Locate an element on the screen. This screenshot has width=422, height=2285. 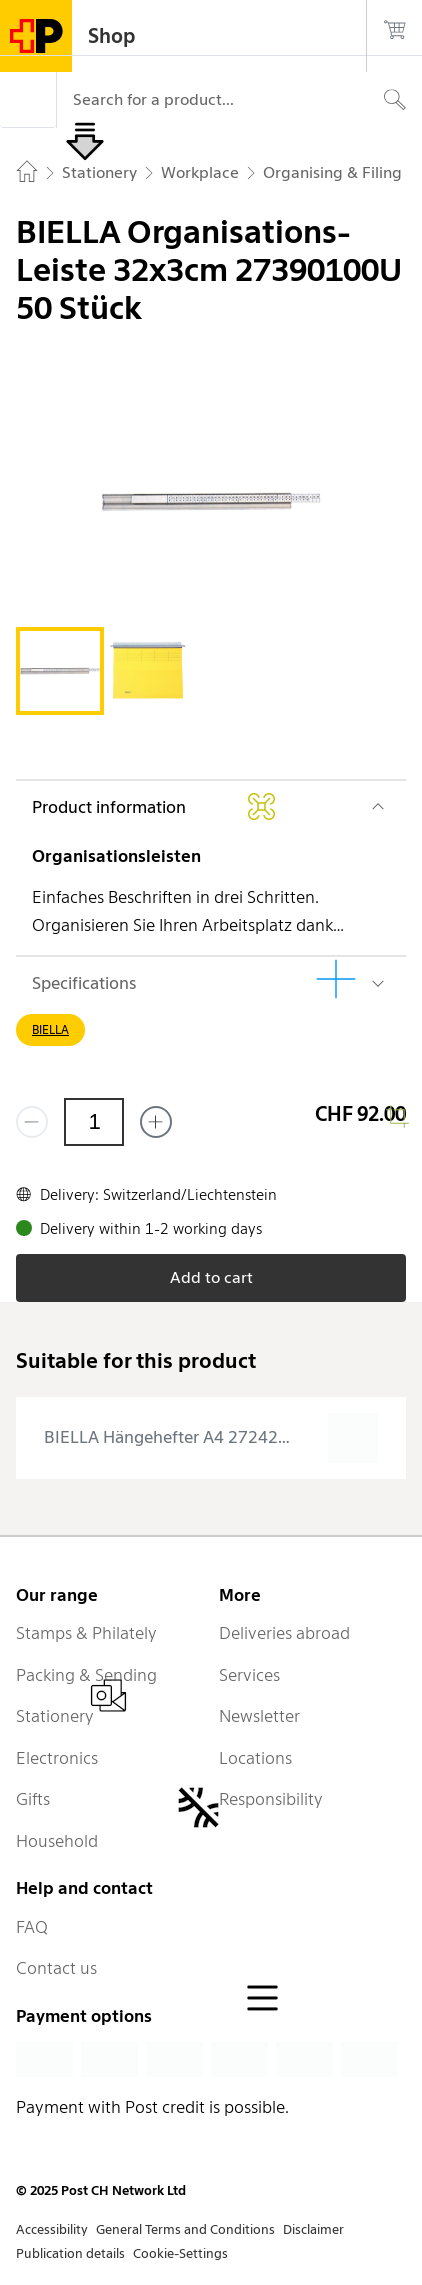
disable light leak effects on photos is located at coordinates (198, 1807).